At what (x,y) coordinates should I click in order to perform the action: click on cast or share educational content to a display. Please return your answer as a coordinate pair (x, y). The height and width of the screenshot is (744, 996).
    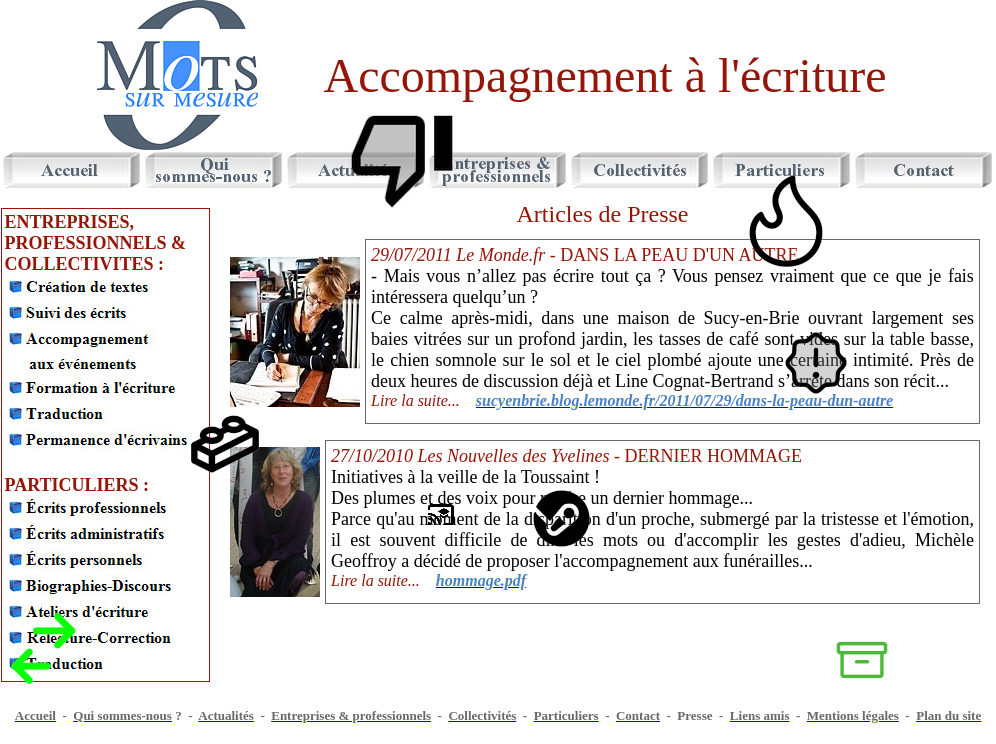
    Looking at the image, I should click on (441, 515).